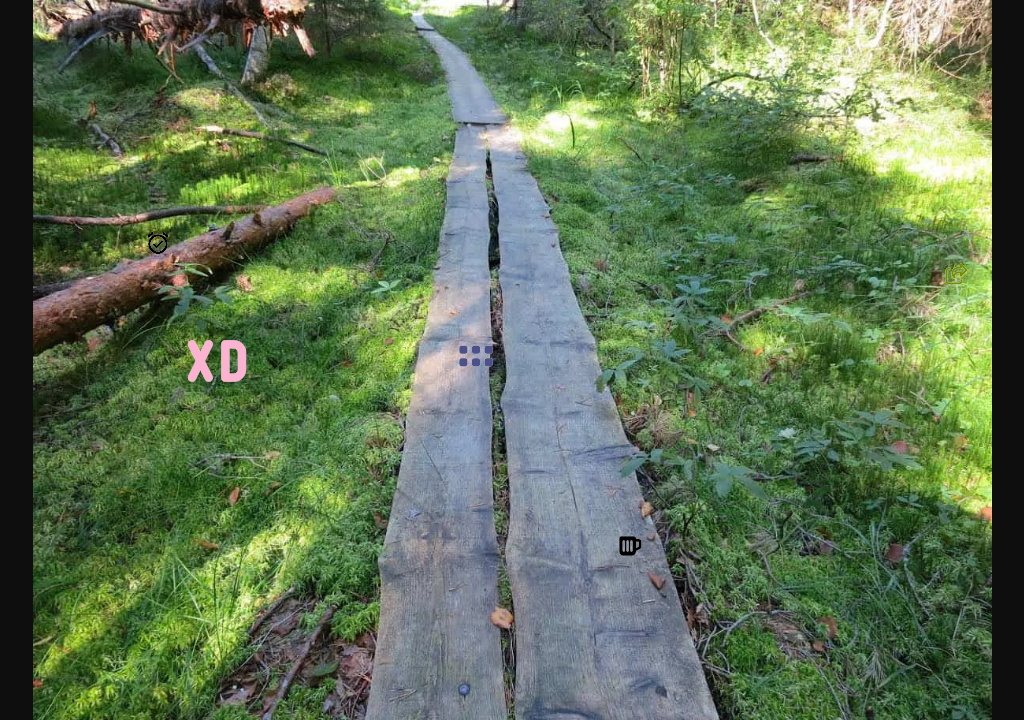 Image resolution: width=1024 pixels, height=720 pixels. I want to click on alarm is set and active, so click(158, 243).